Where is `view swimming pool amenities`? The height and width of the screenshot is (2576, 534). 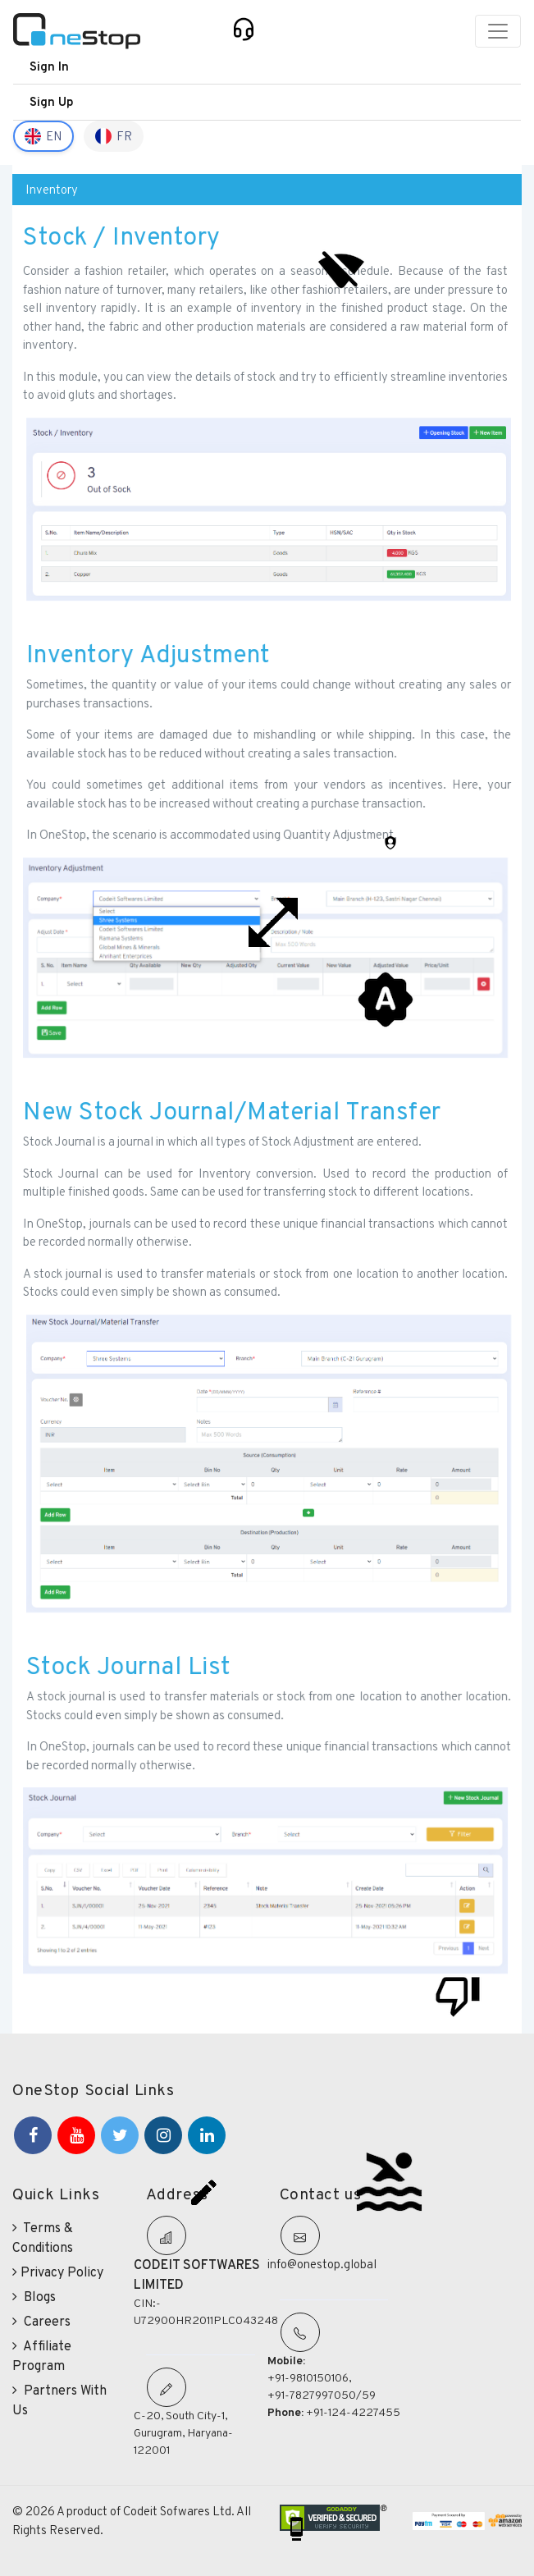 view swimming pool amenities is located at coordinates (389, 2181).